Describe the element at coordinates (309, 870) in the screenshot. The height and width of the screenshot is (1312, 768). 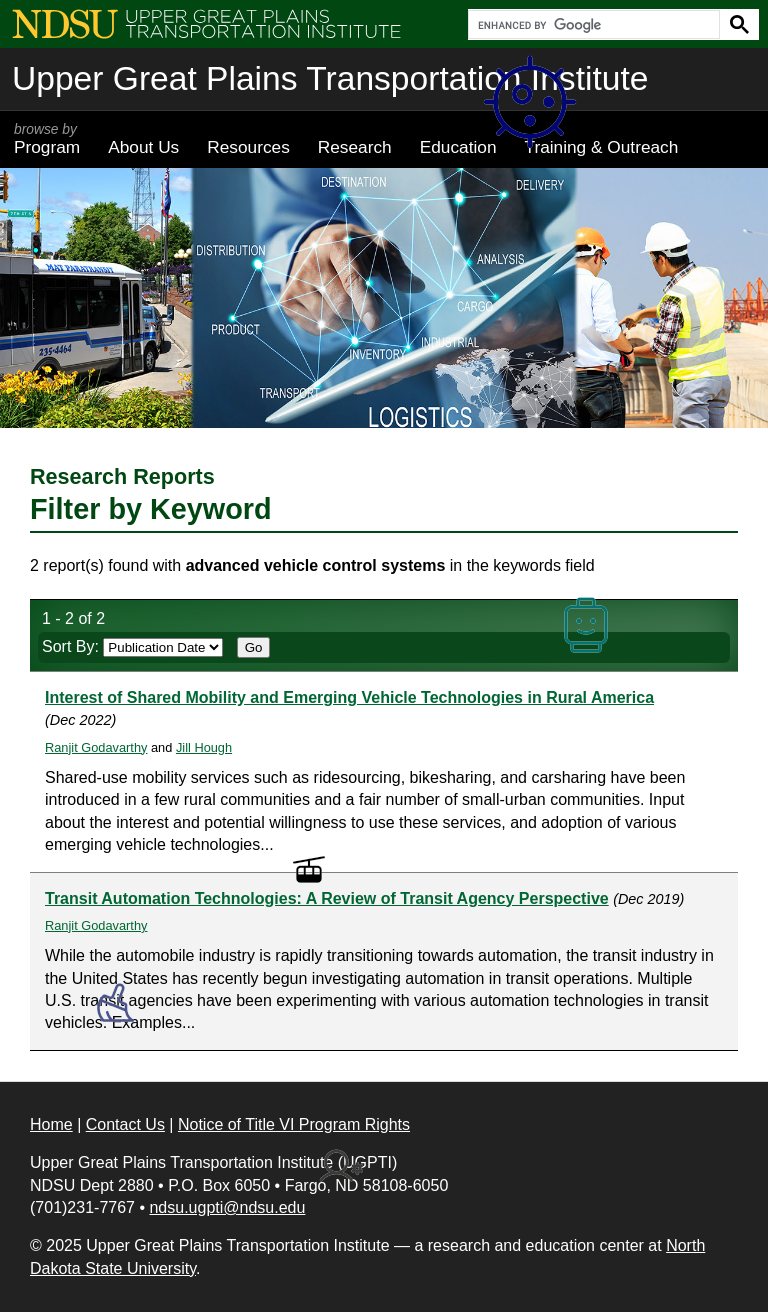
I see `access cable car or gondola transit options` at that location.